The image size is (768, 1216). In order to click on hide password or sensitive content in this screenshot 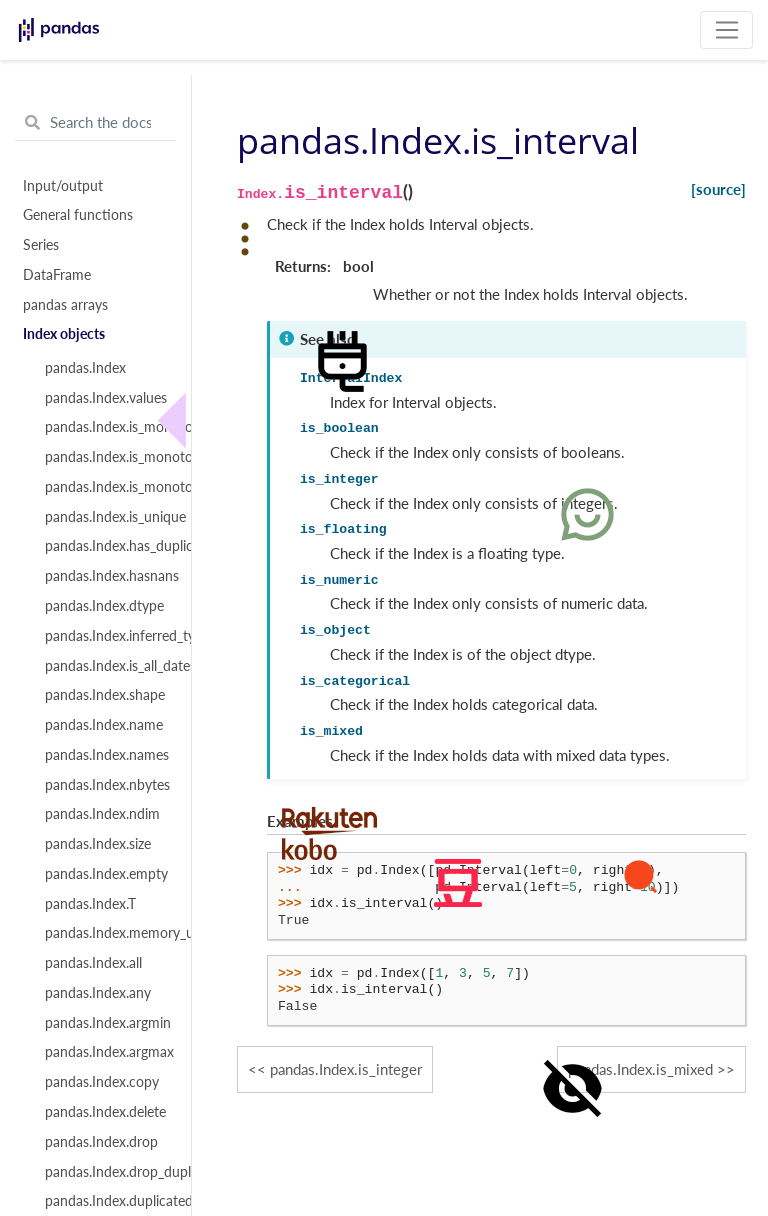, I will do `click(572, 1088)`.